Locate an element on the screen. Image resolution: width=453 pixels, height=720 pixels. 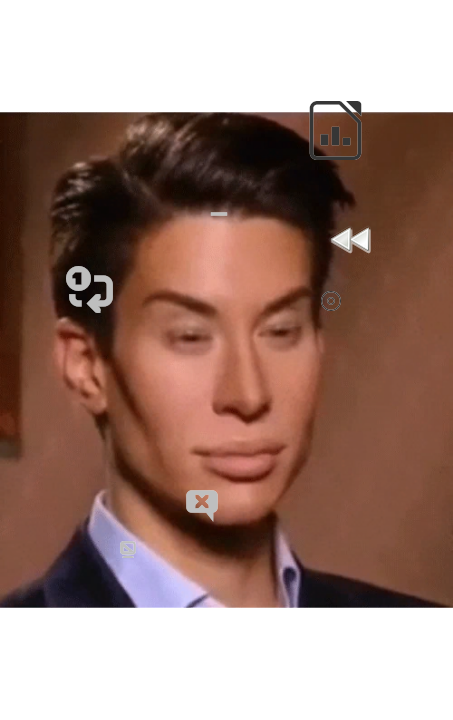
repeat current song in playlist is located at coordinates (91, 291).